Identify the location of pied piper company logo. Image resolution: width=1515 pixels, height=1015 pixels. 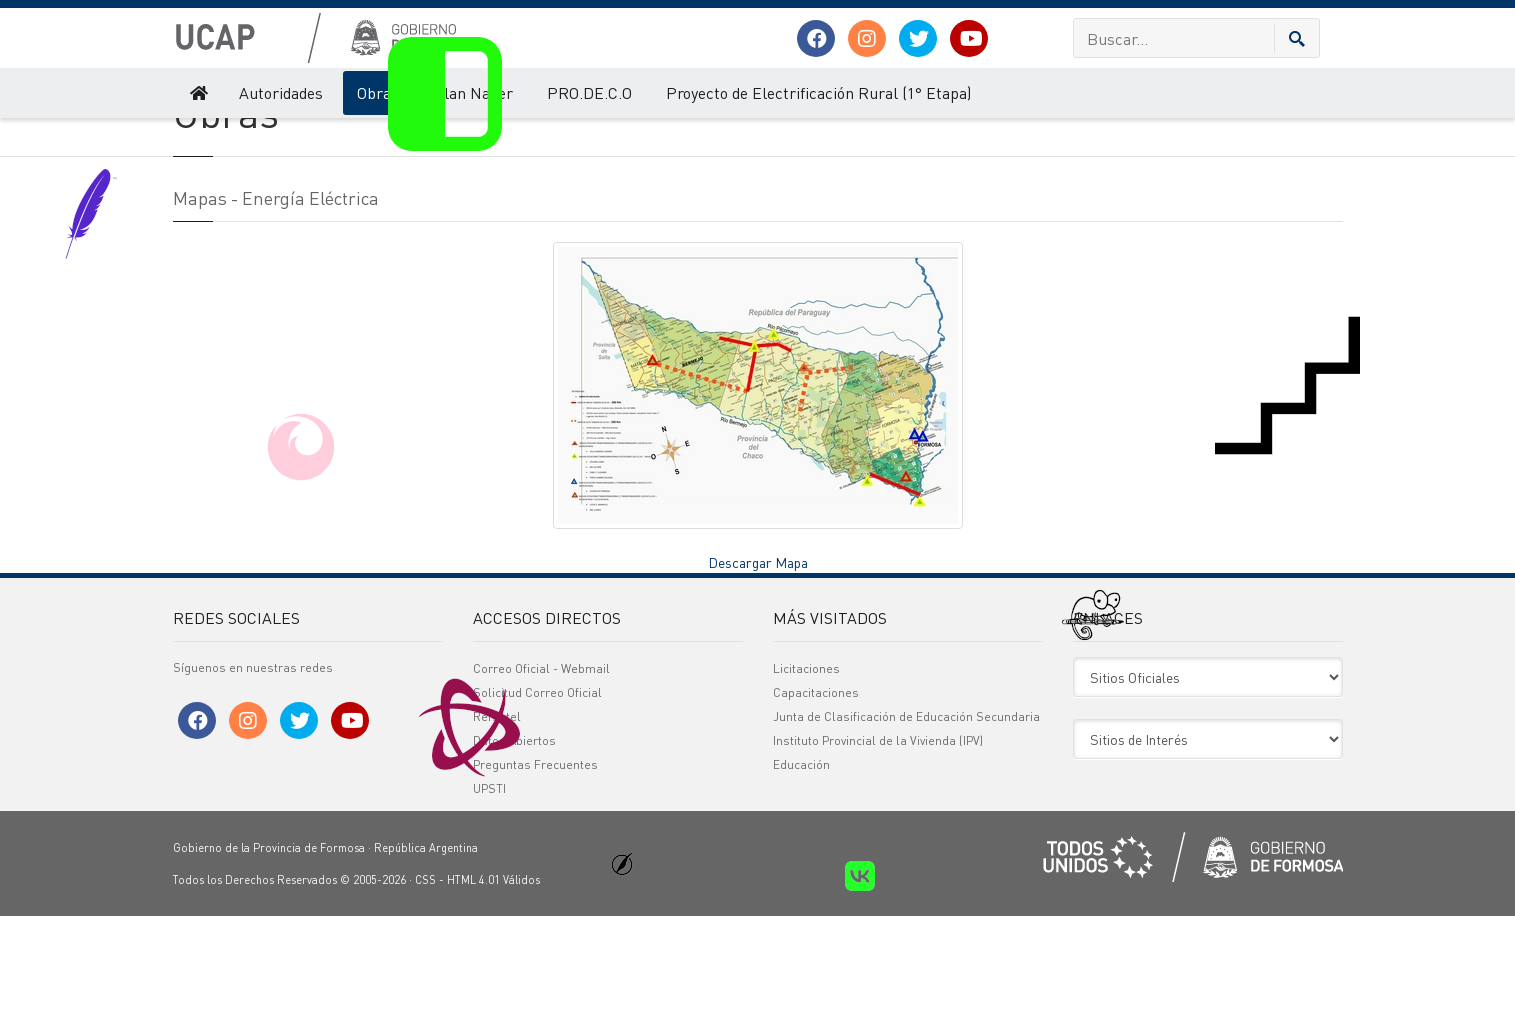
(622, 864).